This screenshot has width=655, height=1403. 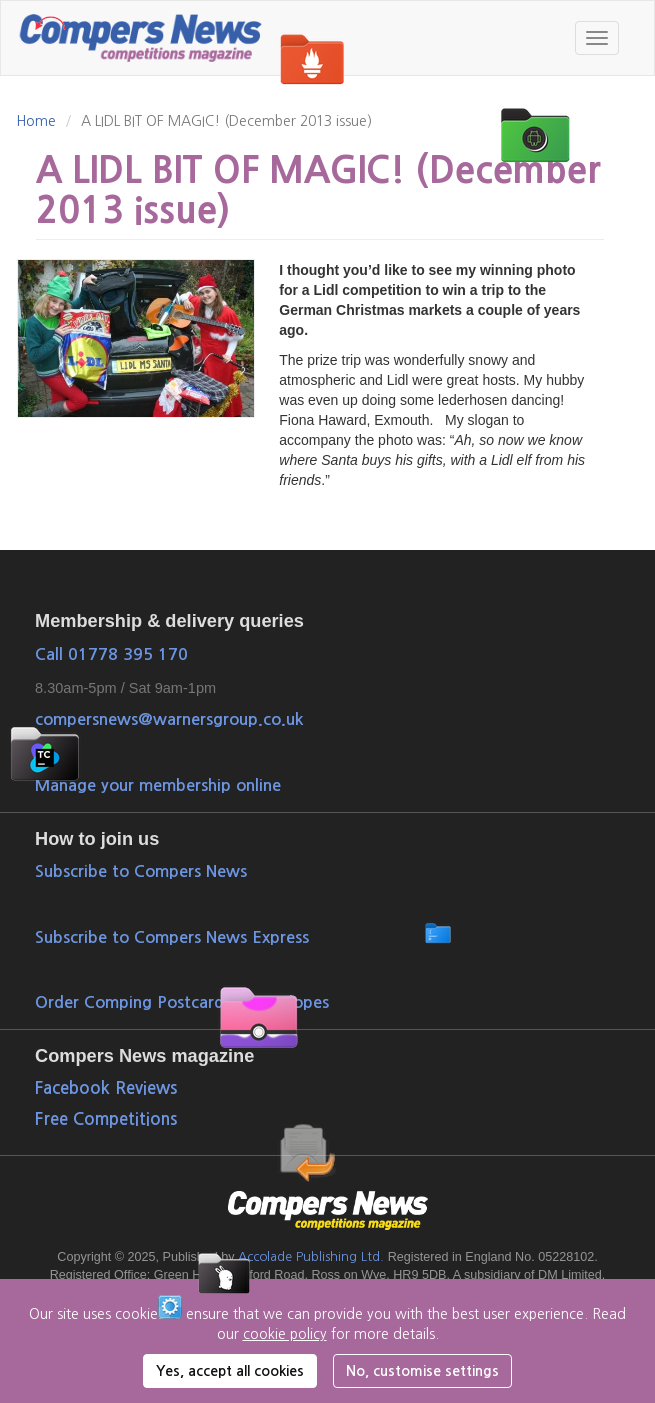 I want to click on indicates a replied email message, so click(x=306, y=1152).